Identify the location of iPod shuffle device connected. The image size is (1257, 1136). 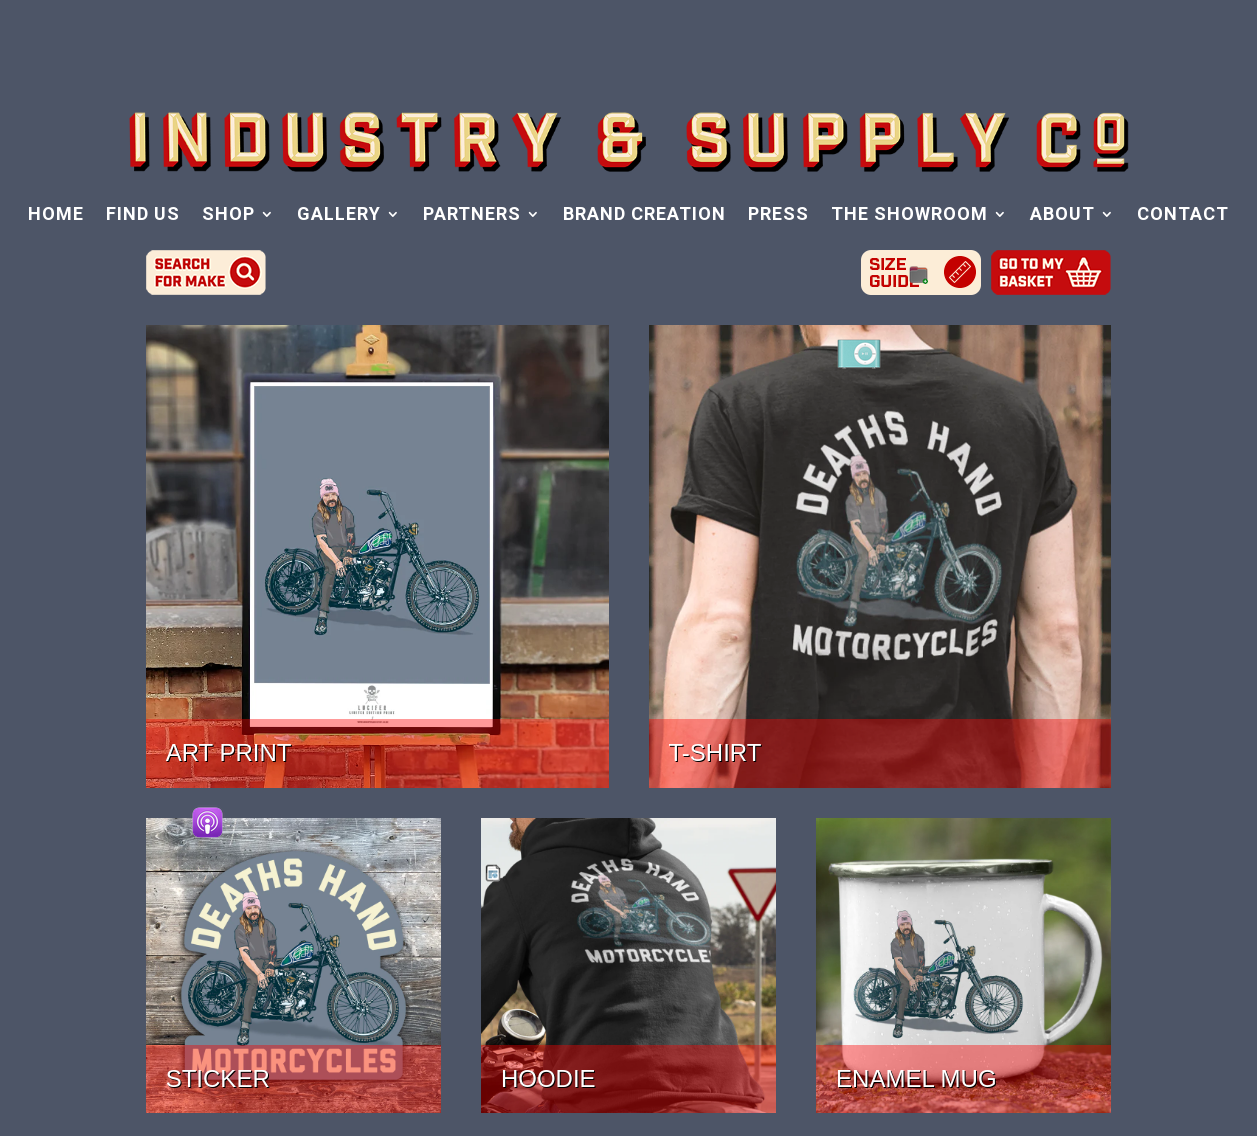
(859, 346).